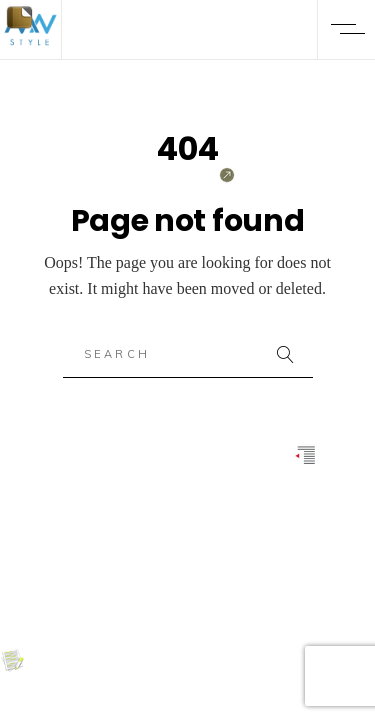  I want to click on decrease text indentation, so click(305, 455).